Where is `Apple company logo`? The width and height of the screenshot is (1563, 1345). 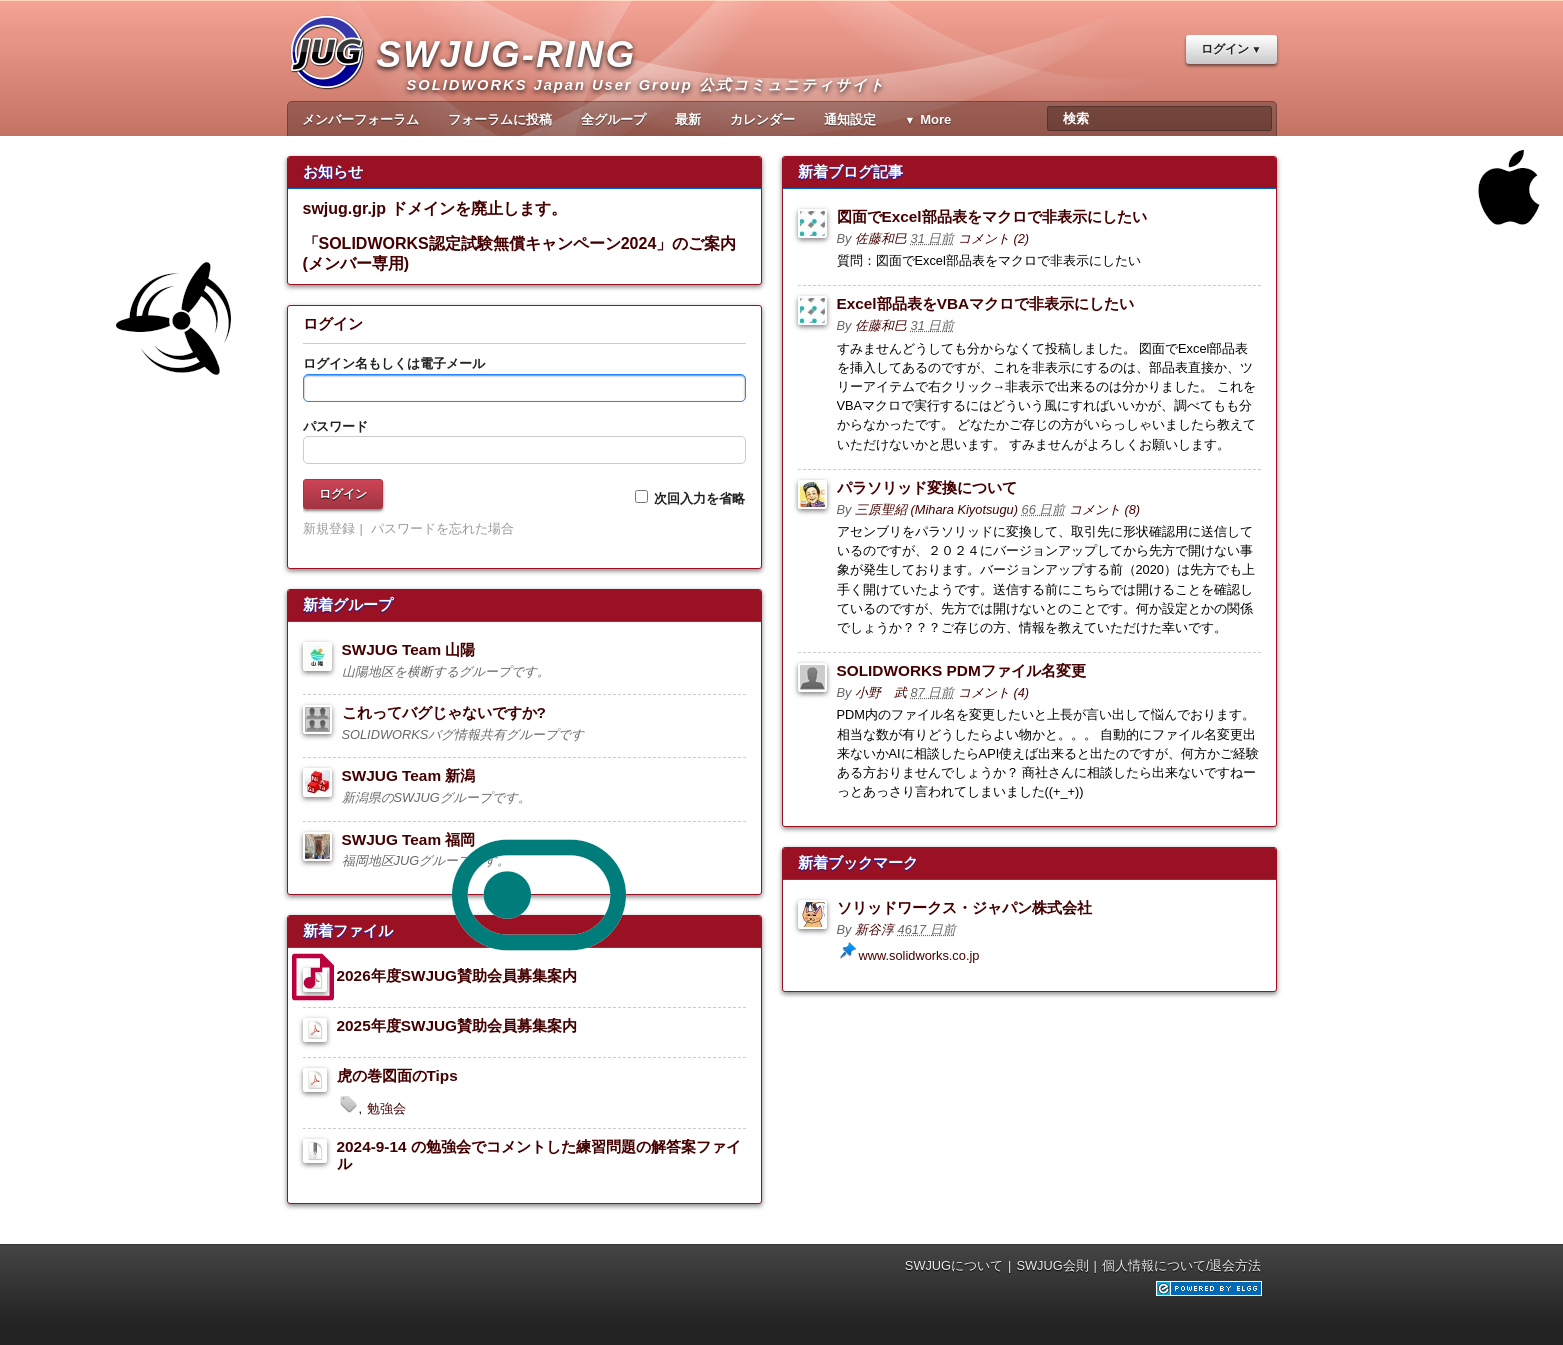 Apple company logo is located at coordinates (1510, 187).